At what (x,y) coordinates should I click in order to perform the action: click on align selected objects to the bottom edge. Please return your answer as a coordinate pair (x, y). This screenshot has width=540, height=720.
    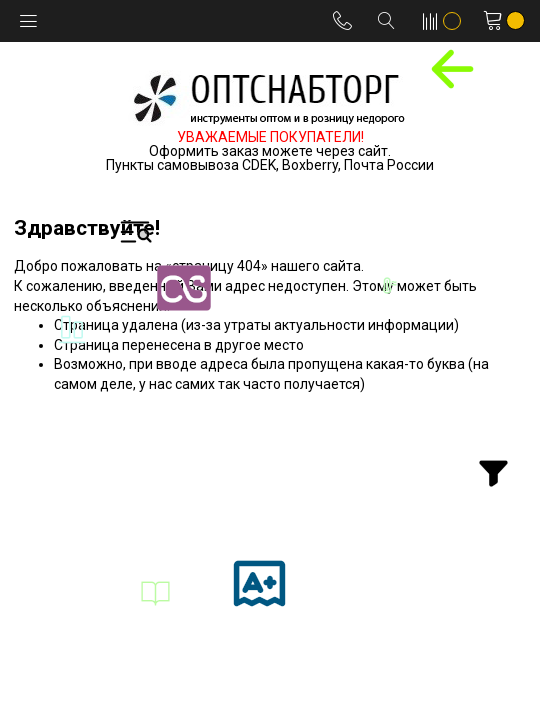
    Looking at the image, I should click on (72, 330).